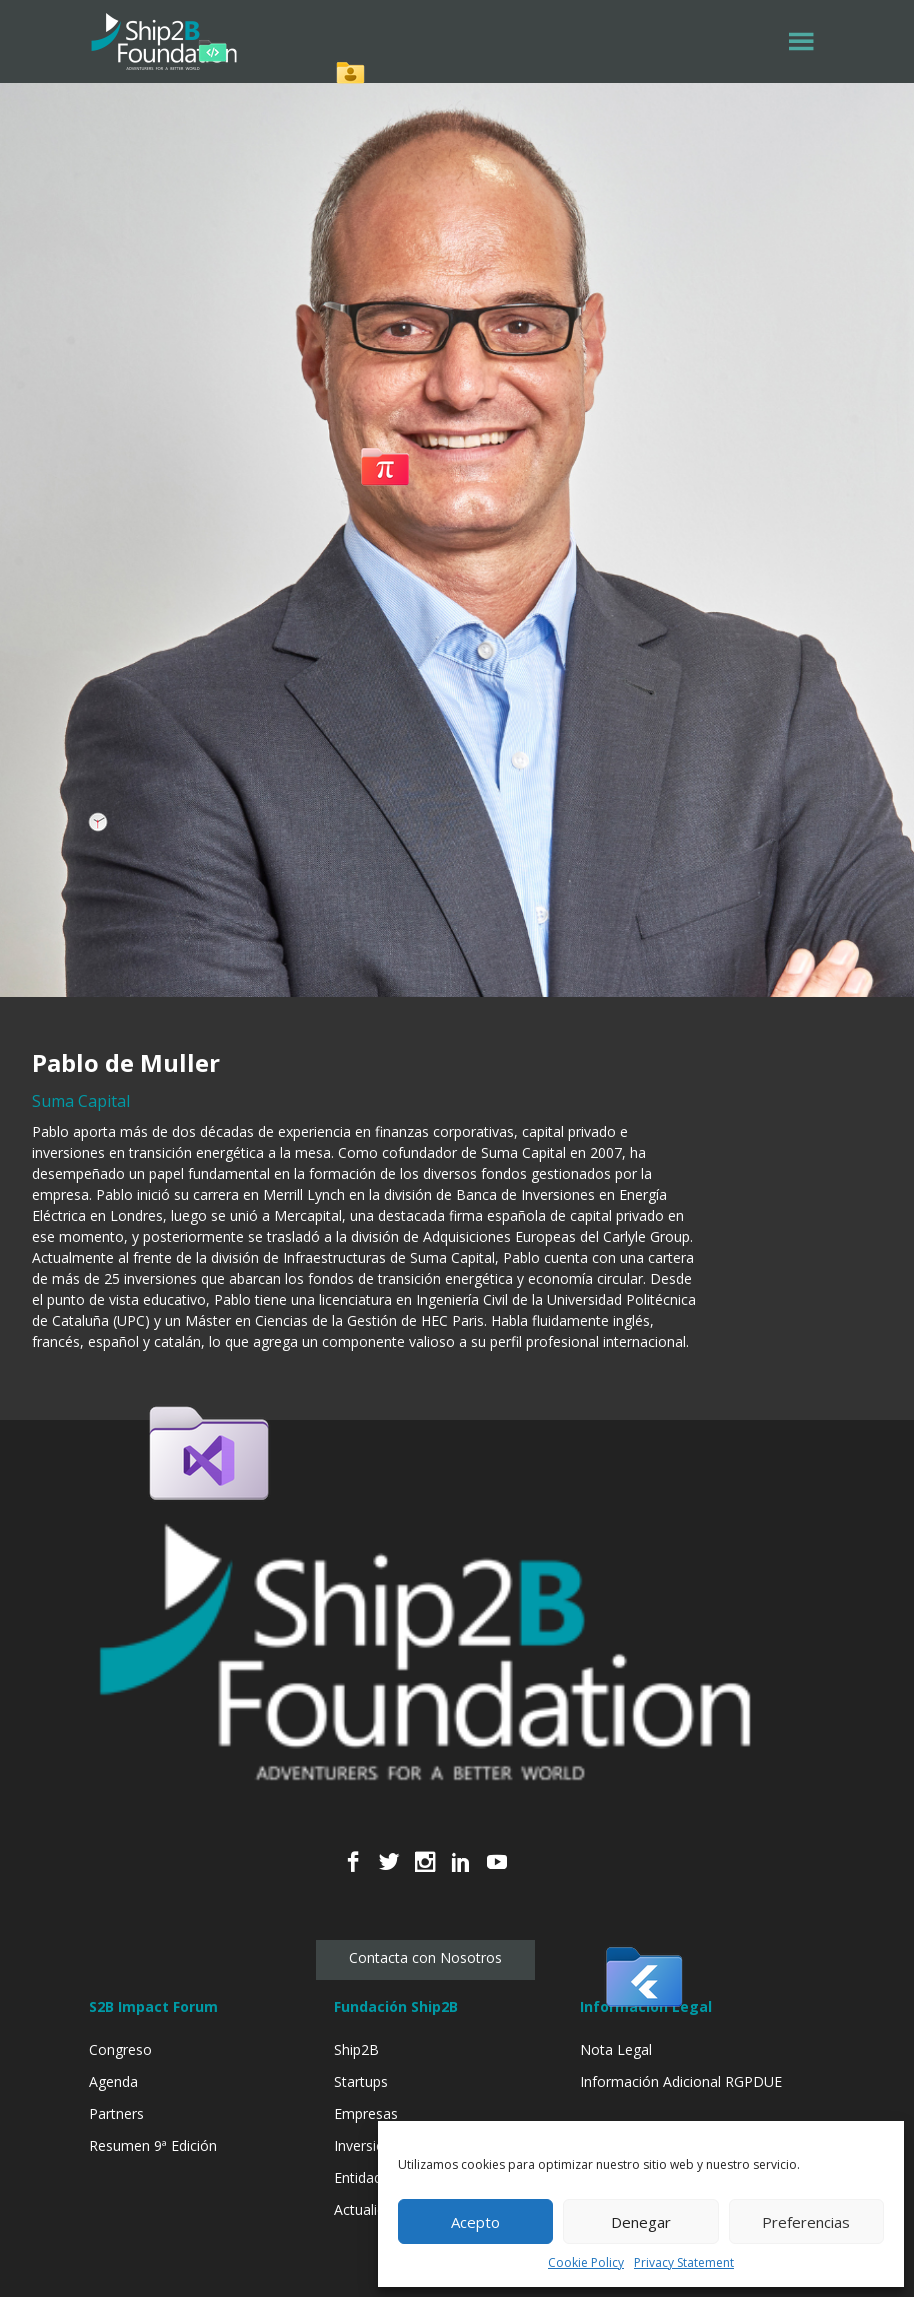  What do you see at coordinates (385, 468) in the screenshot?
I see `open mathematics folder` at bounding box center [385, 468].